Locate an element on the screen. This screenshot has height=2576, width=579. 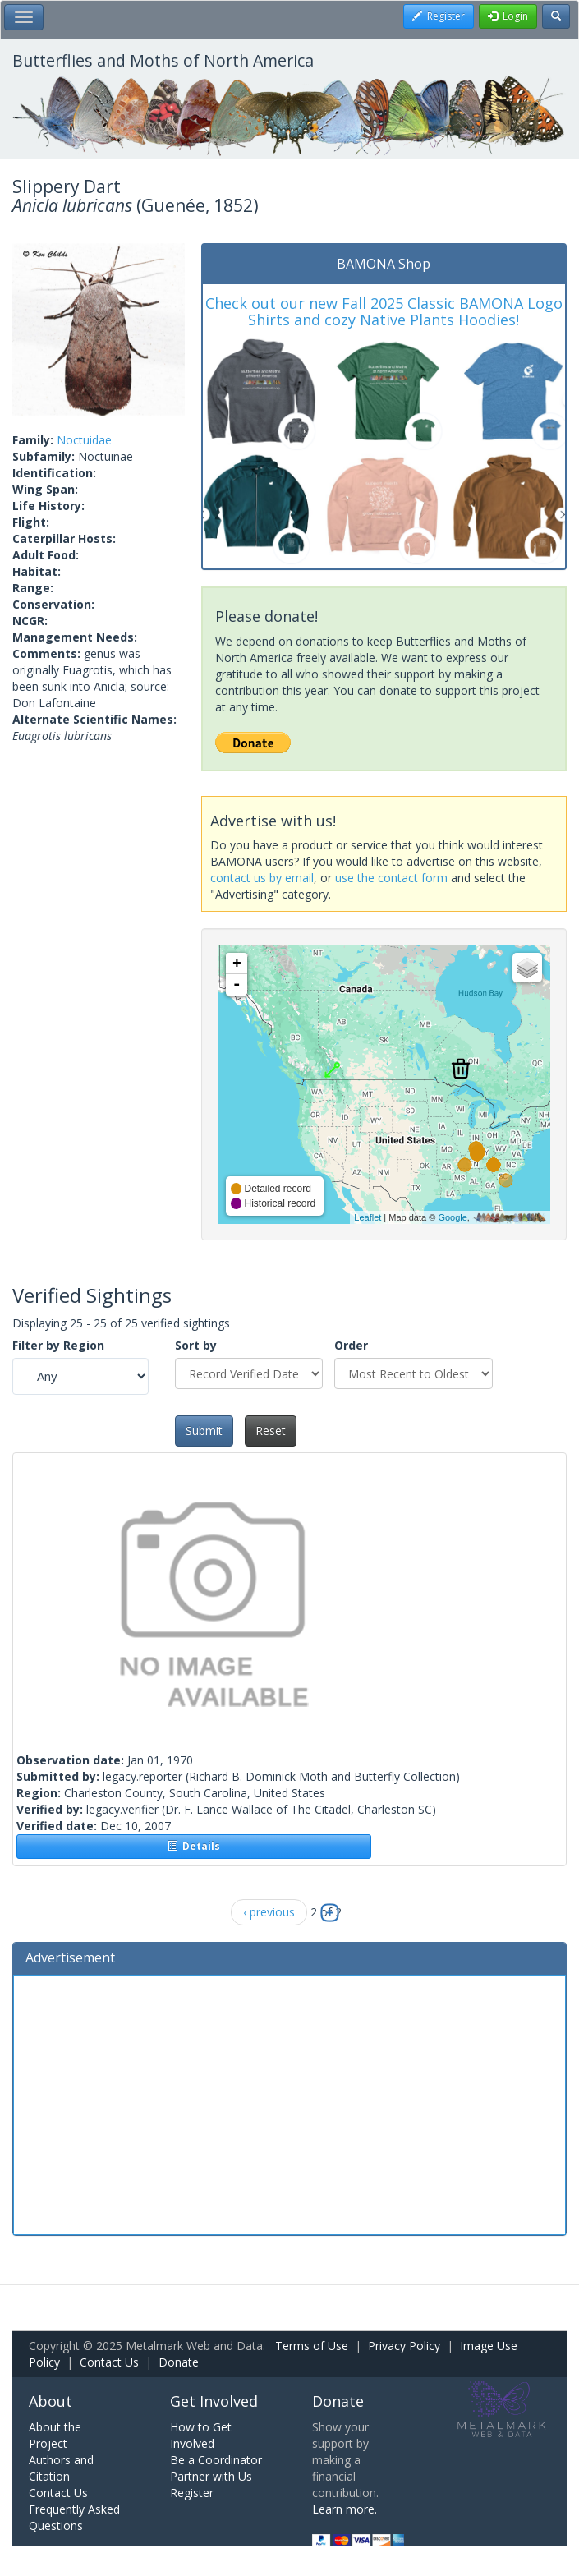
move or navigate to the lower-left is located at coordinates (332, 1070).